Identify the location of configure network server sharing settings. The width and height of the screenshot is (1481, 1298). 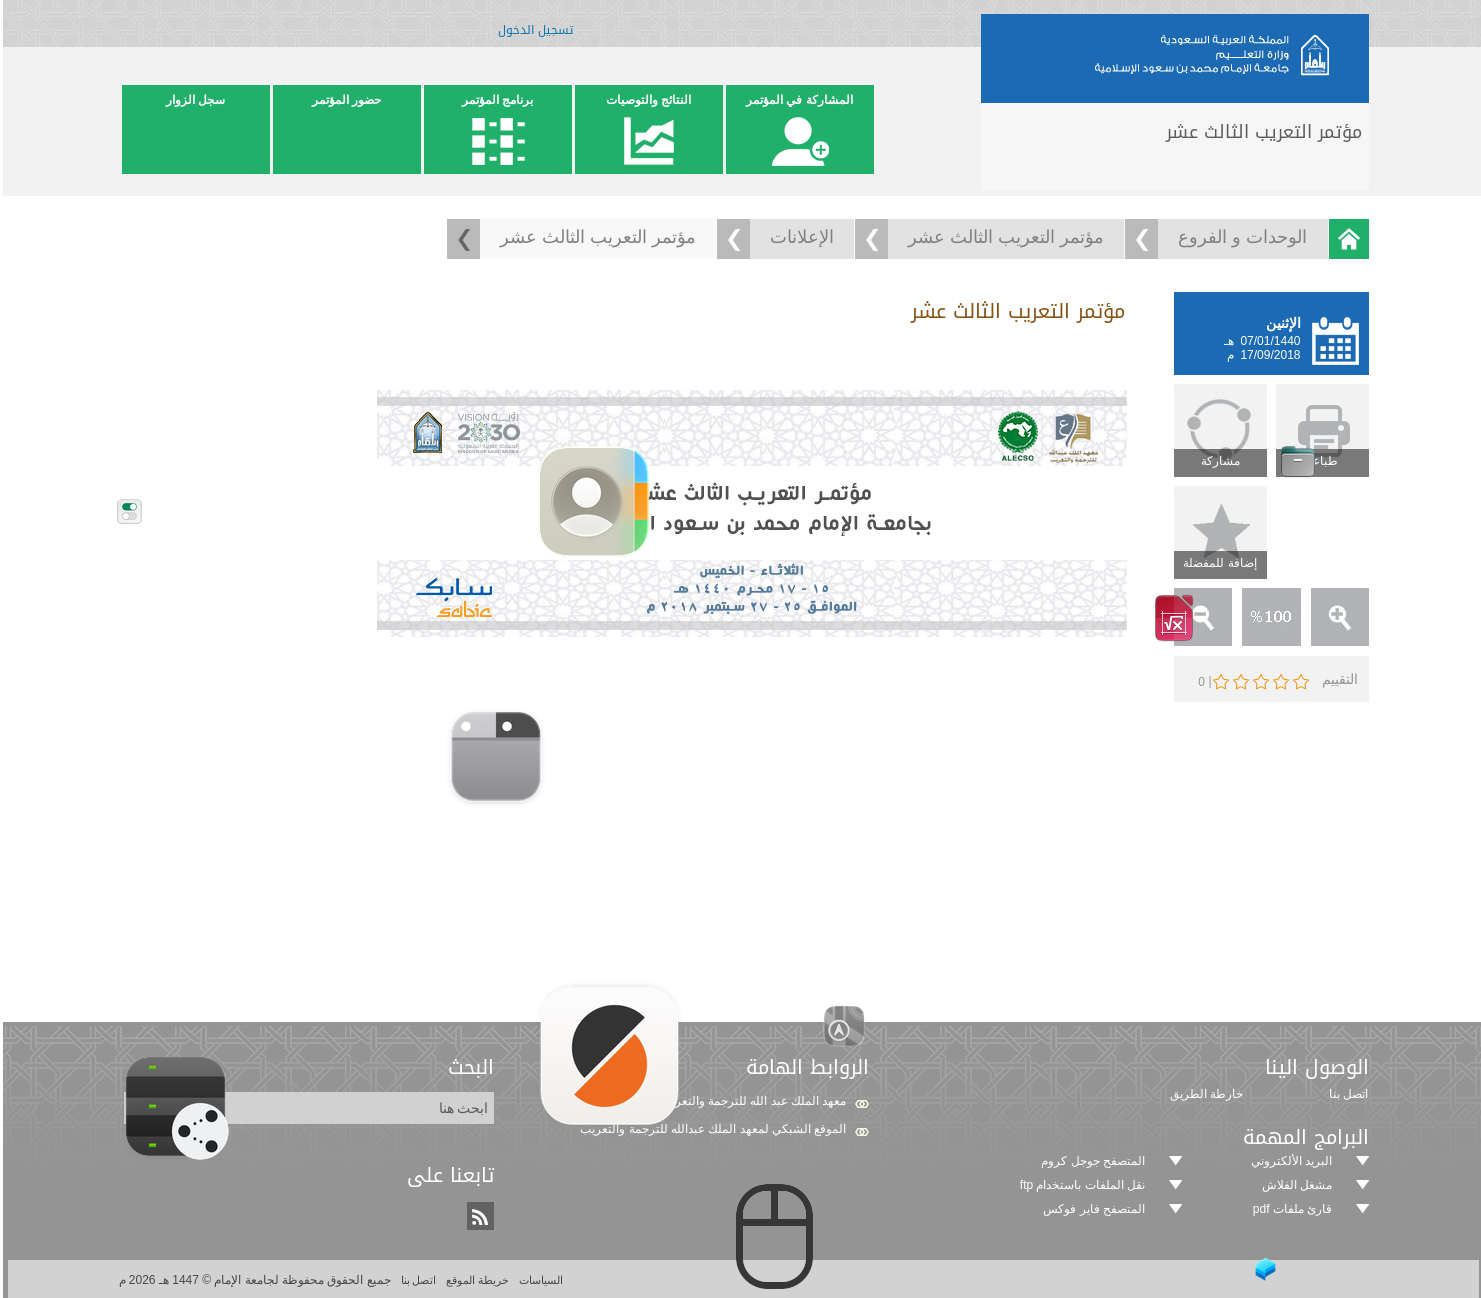
(175, 1106).